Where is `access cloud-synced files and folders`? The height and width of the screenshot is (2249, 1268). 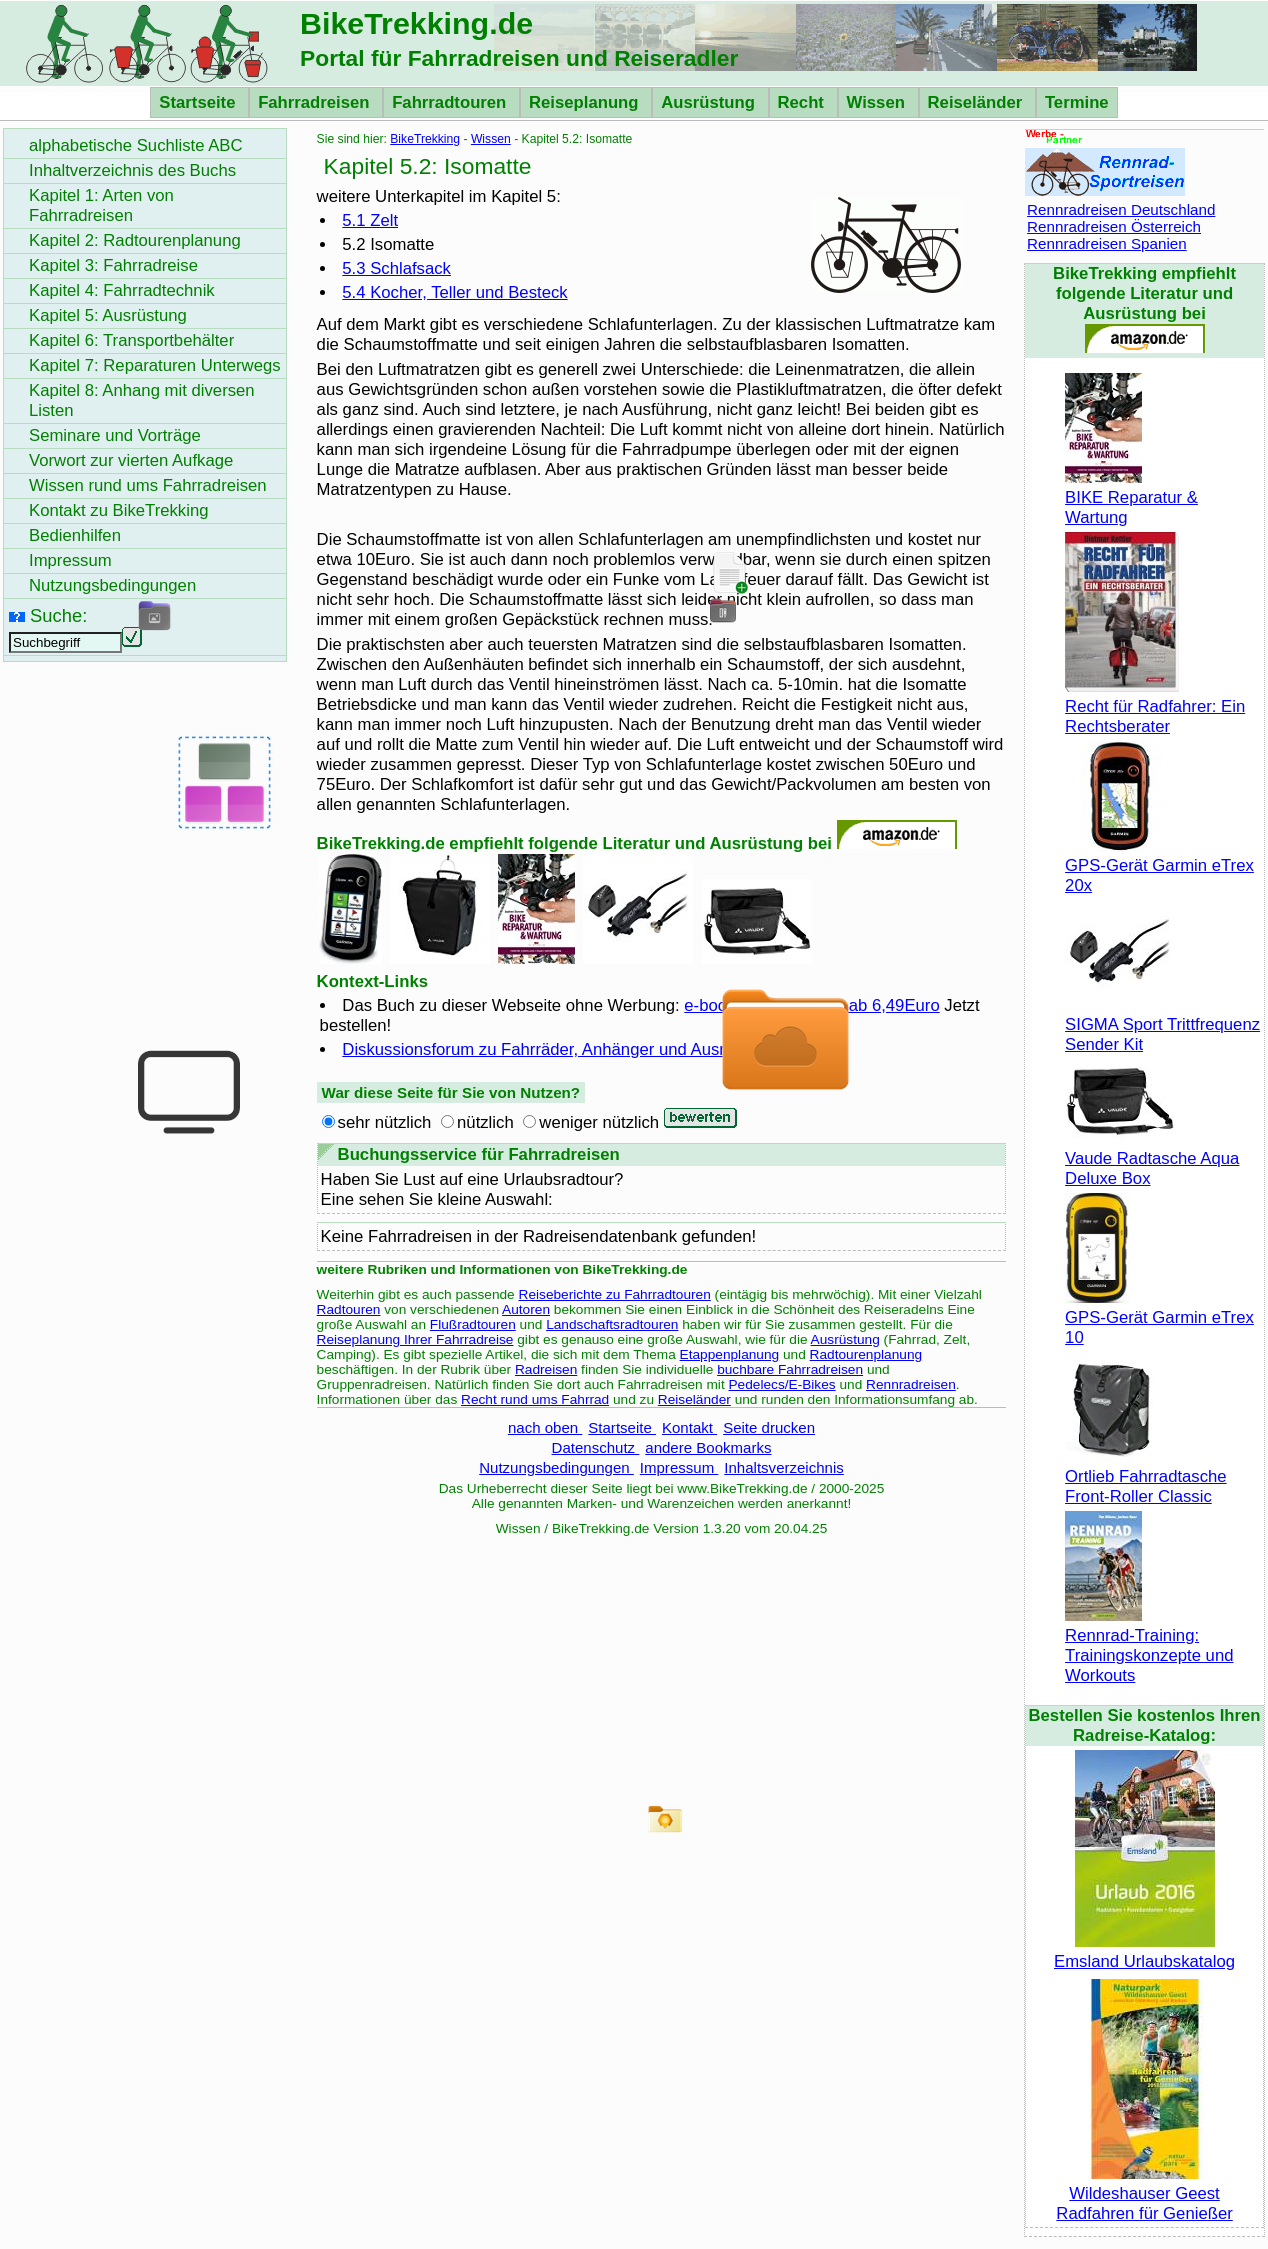 access cloud-synced files and folders is located at coordinates (785, 1039).